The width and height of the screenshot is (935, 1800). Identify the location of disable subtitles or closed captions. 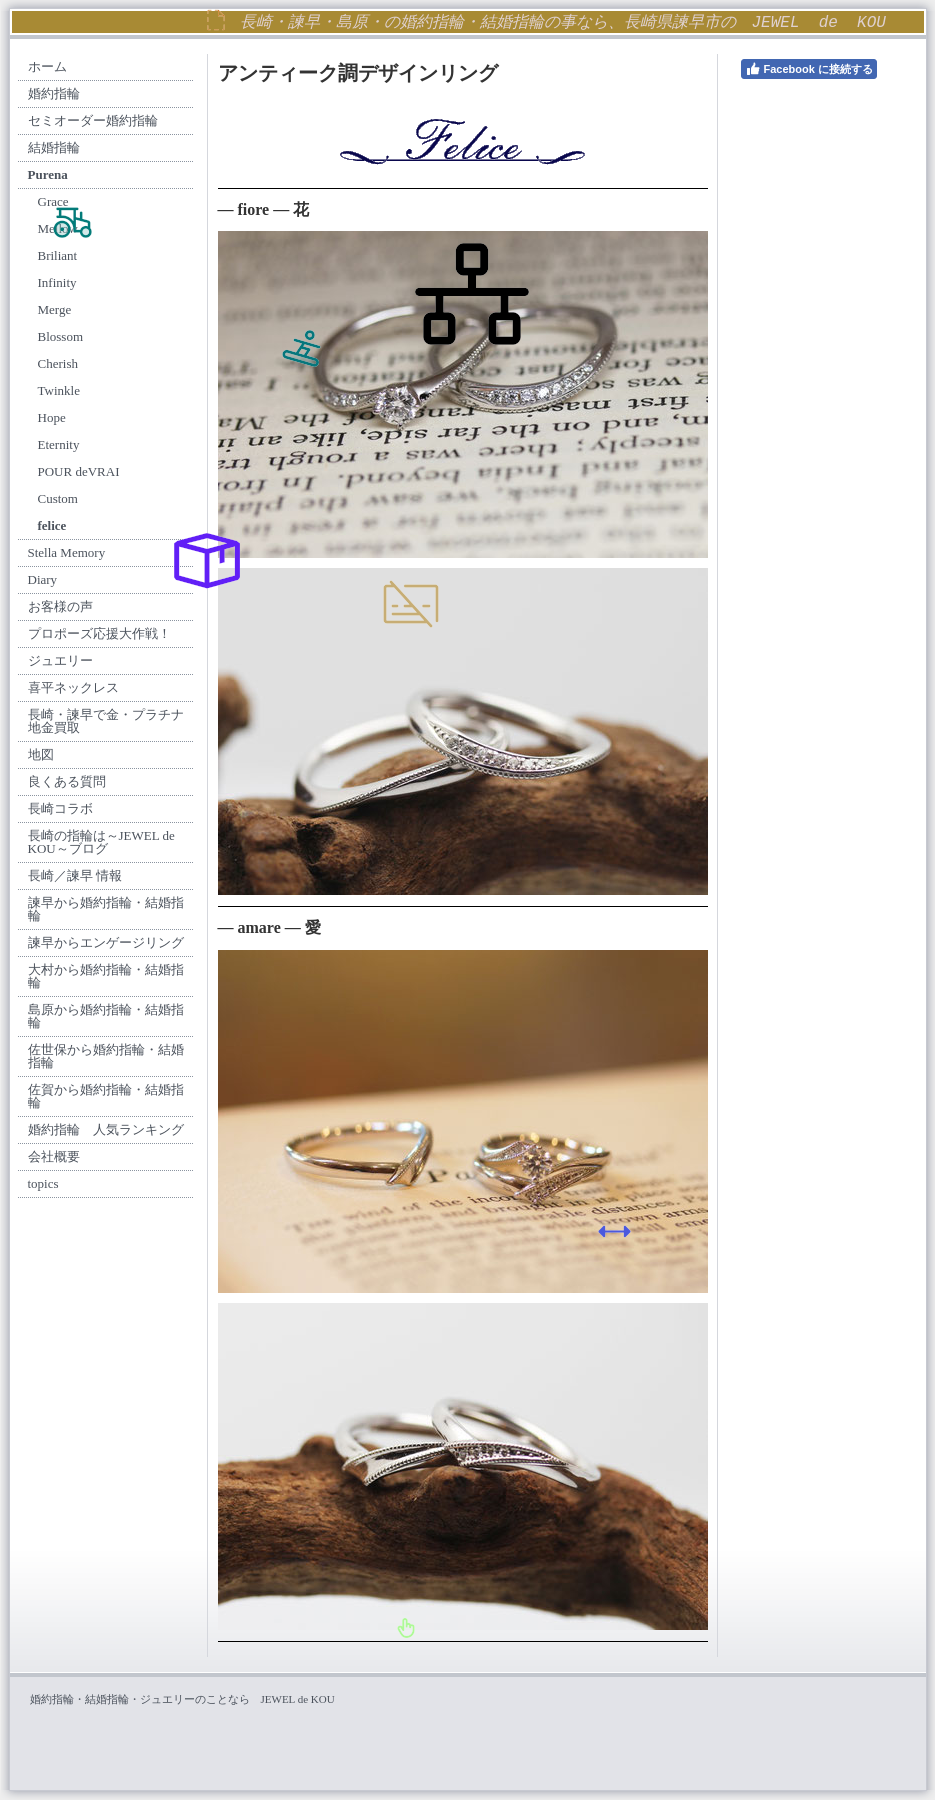
(411, 604).